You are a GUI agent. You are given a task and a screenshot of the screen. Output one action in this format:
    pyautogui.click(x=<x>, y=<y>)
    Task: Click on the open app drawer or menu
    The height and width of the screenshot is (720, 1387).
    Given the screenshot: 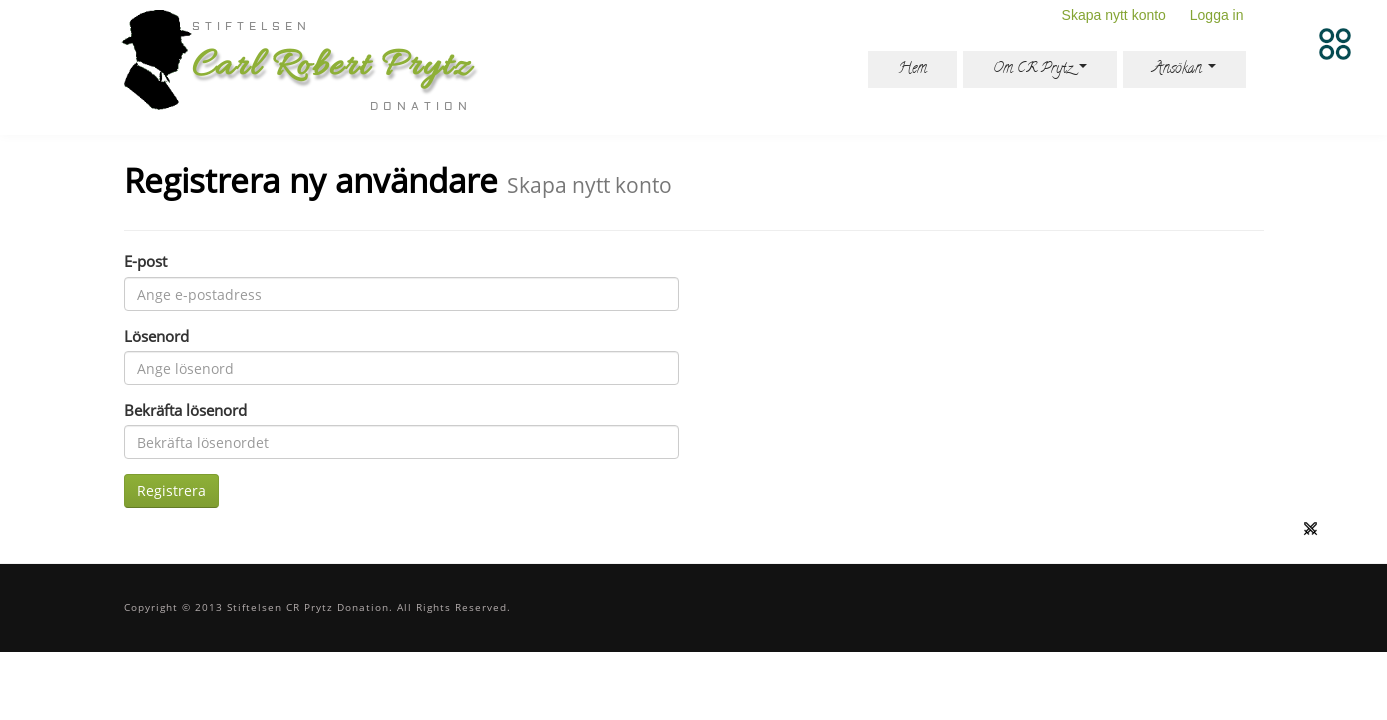 What is the action you would take?
    pyautogui.click(x=1335, y=44)
    